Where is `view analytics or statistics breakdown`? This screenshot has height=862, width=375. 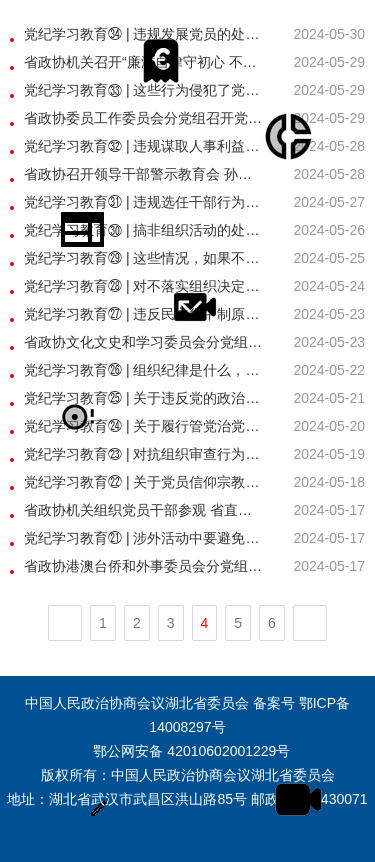
view analytics or statistics breakdown is located at coordinates (288, 136).